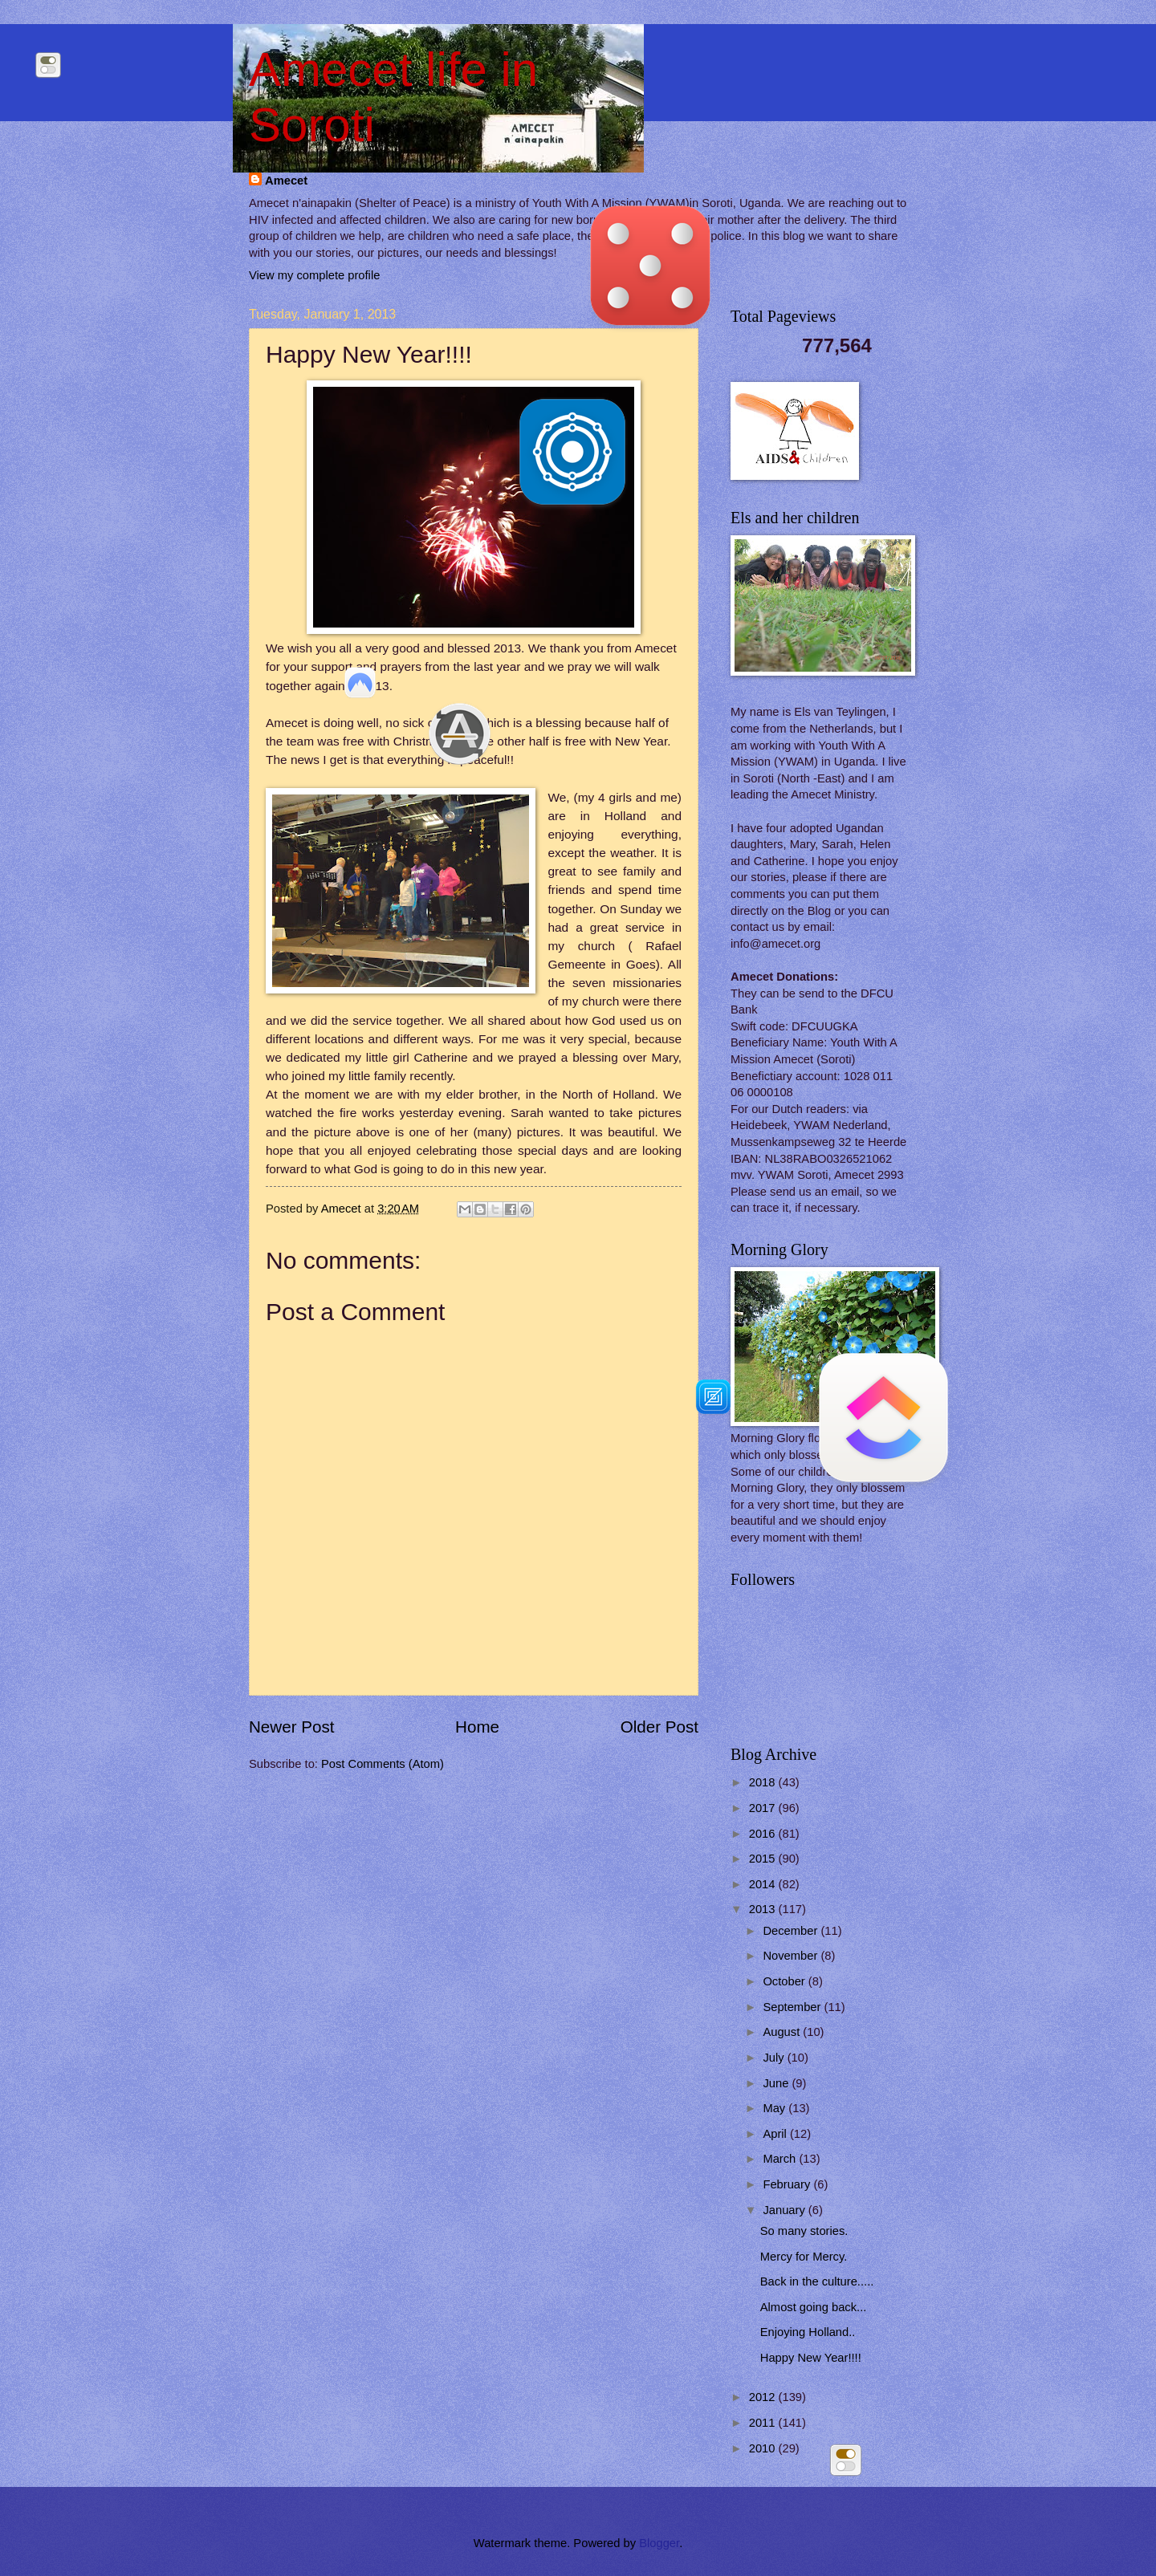 Image resolution: width=1156 pixels, height=2576 pixels. What do you see at coordinates (459, 733) in the screenshot?
I see `open the software update manager` at bounding box center [459, 733].